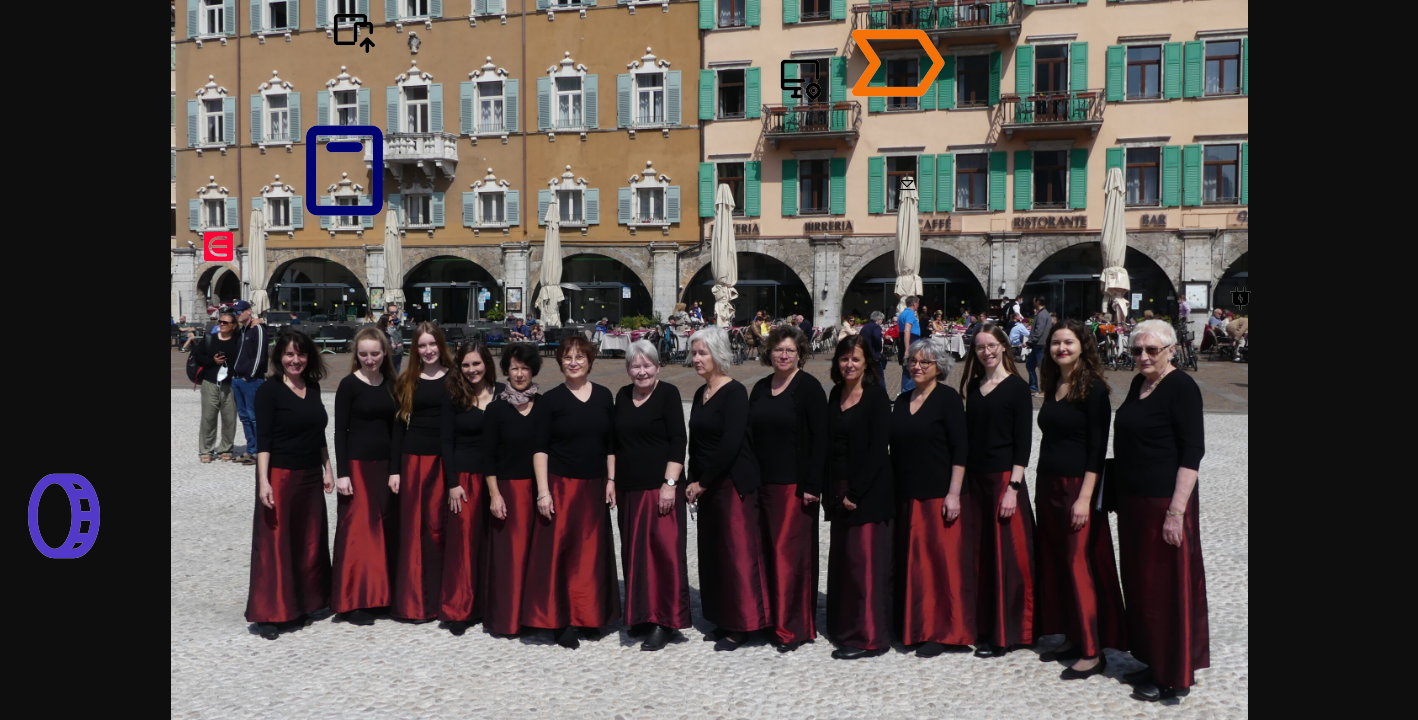 The width and height of the screenshot is (1418, 720). What do you see at coordinates (800, 79) in the screenshot?
I see `view device location on map` at bounding box center [800, 79].